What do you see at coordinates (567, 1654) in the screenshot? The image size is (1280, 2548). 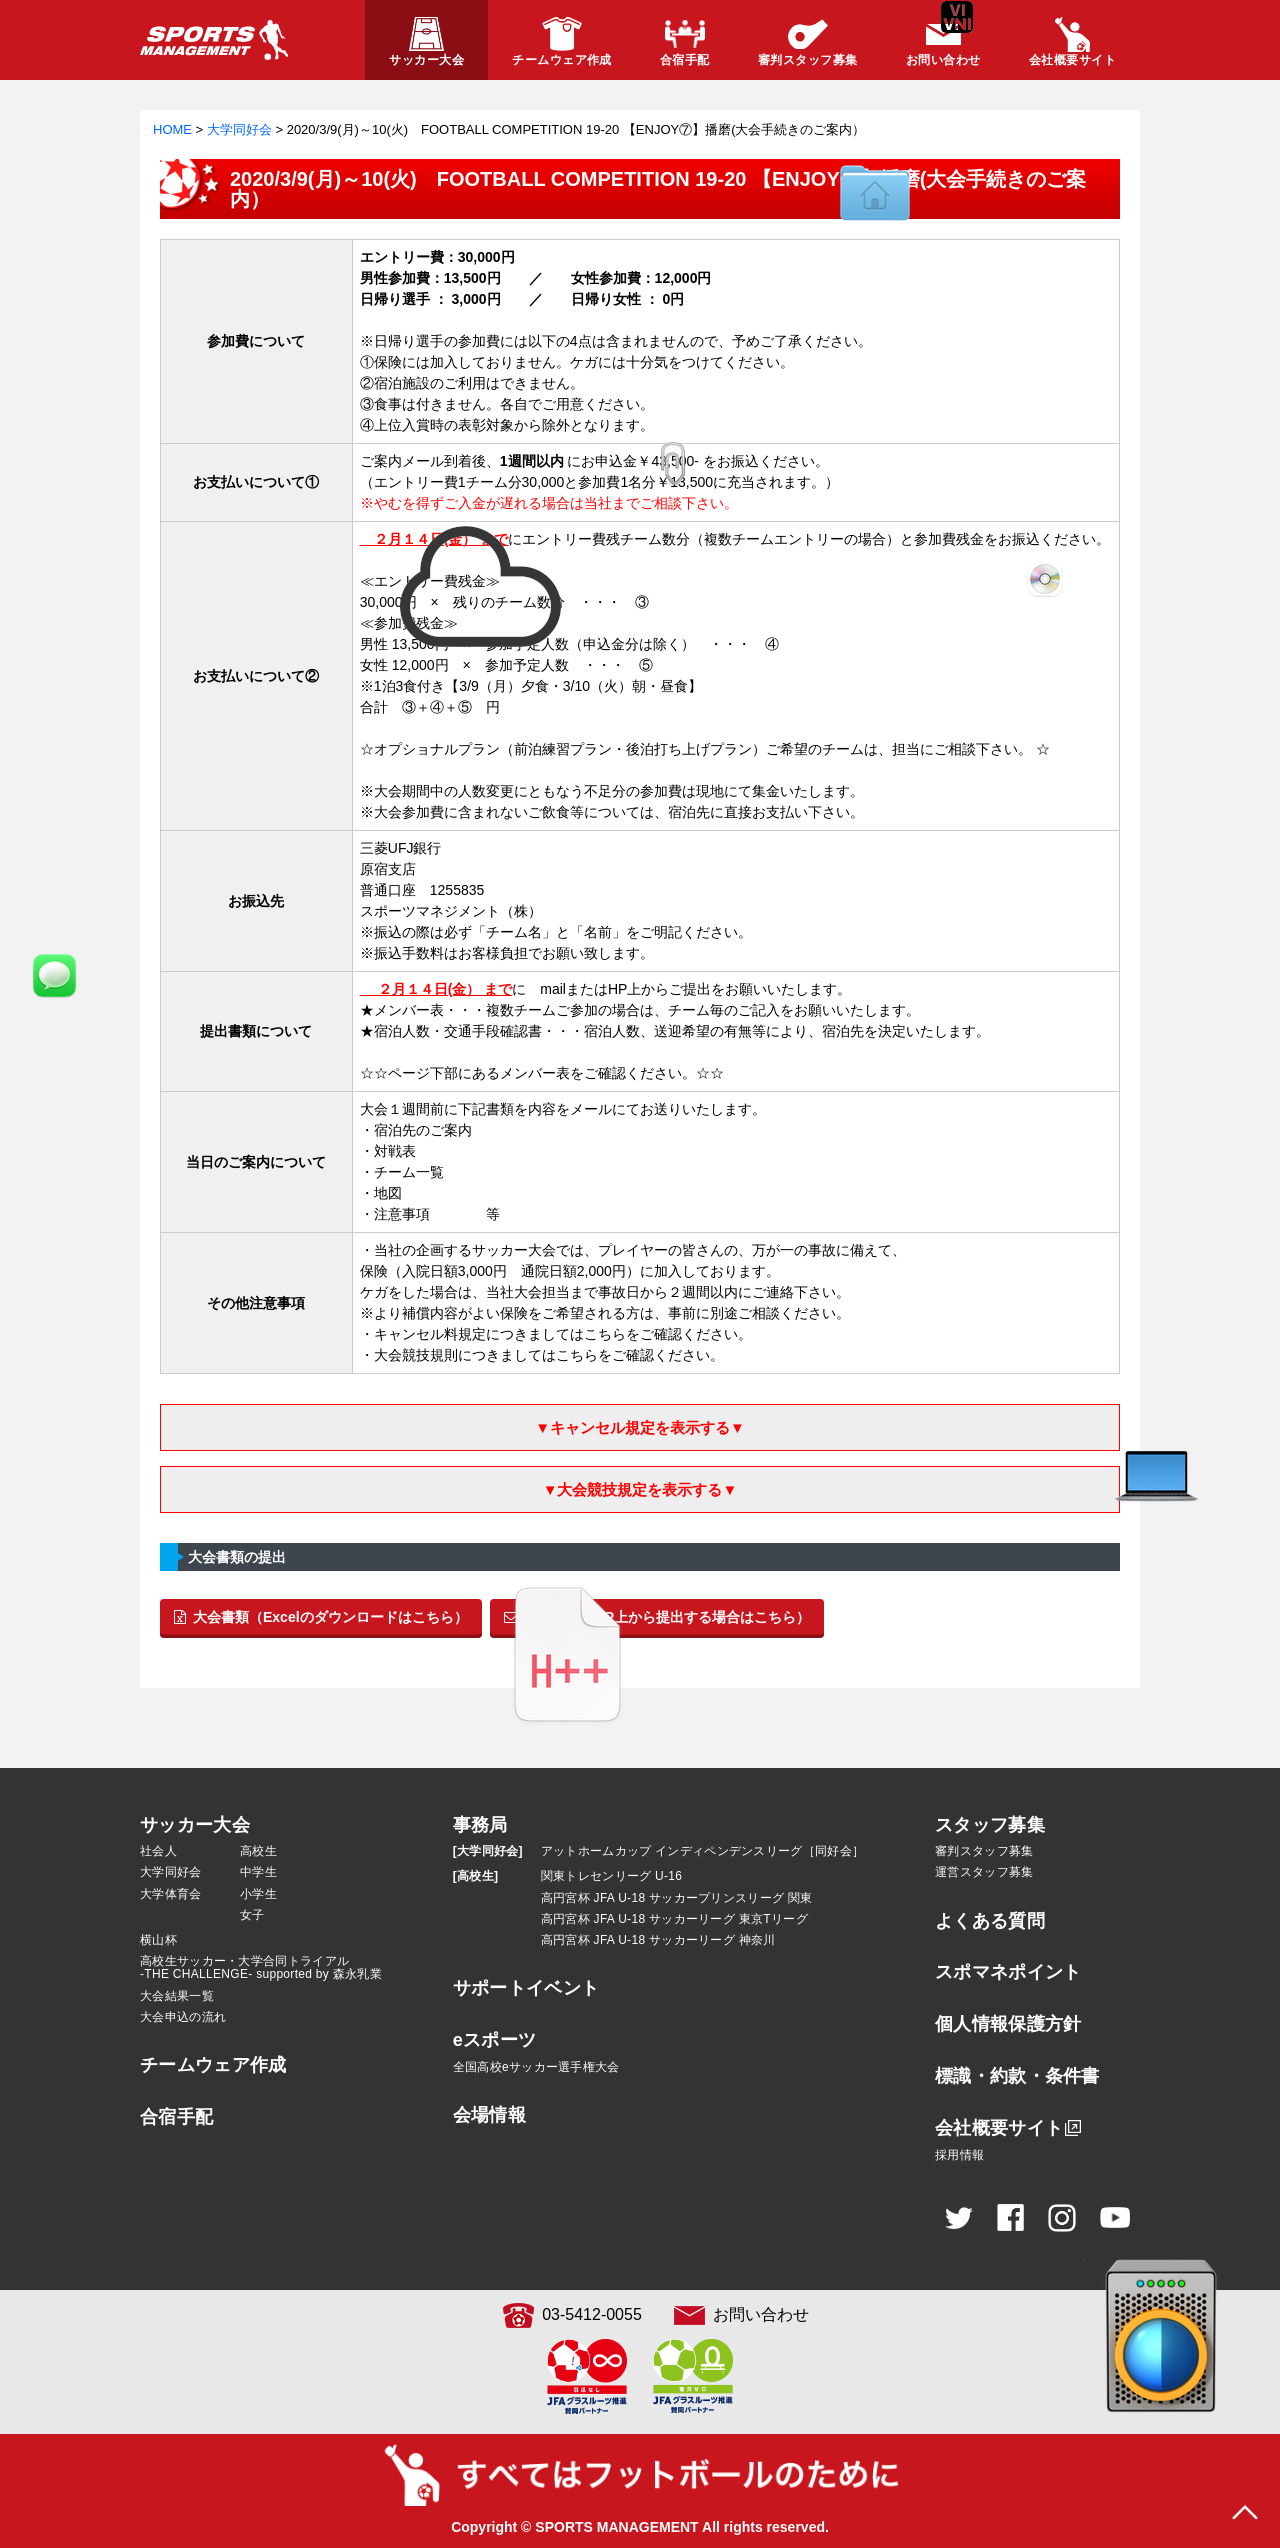 I see `a c++ header file` at bounding box center [567, 1654].